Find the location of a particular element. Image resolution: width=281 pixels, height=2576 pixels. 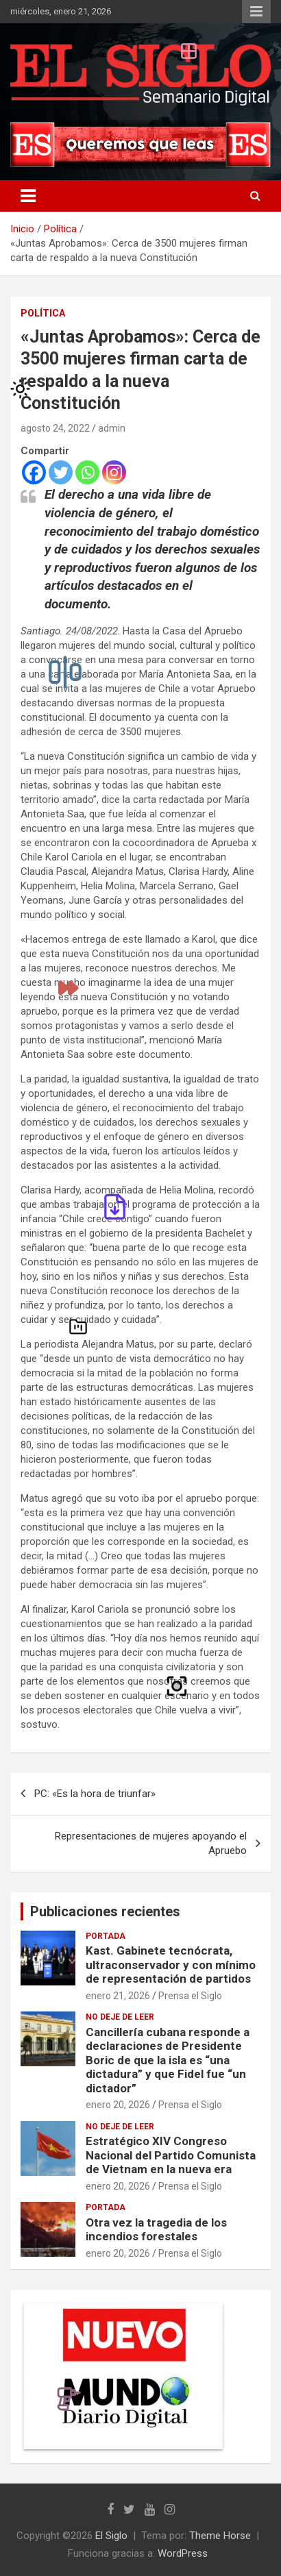

download file is located at coordinates (114, 1206).